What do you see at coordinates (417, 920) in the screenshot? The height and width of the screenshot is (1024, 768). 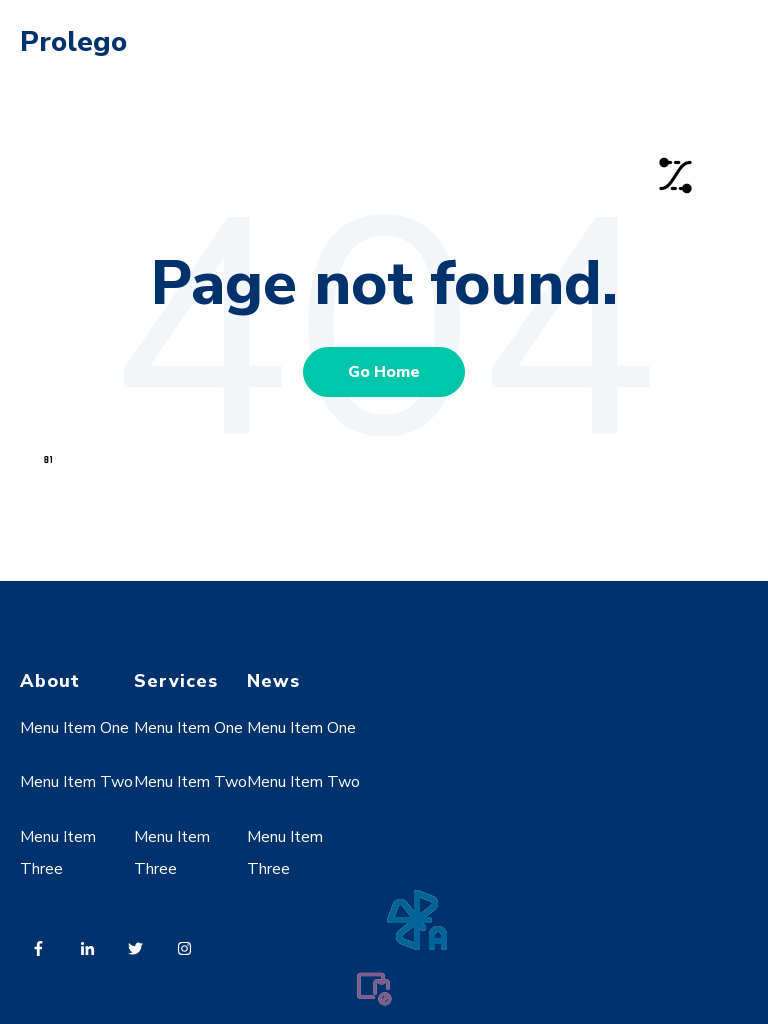 I see `toggle automatic climate control fan` at bounding box center [417, 920].